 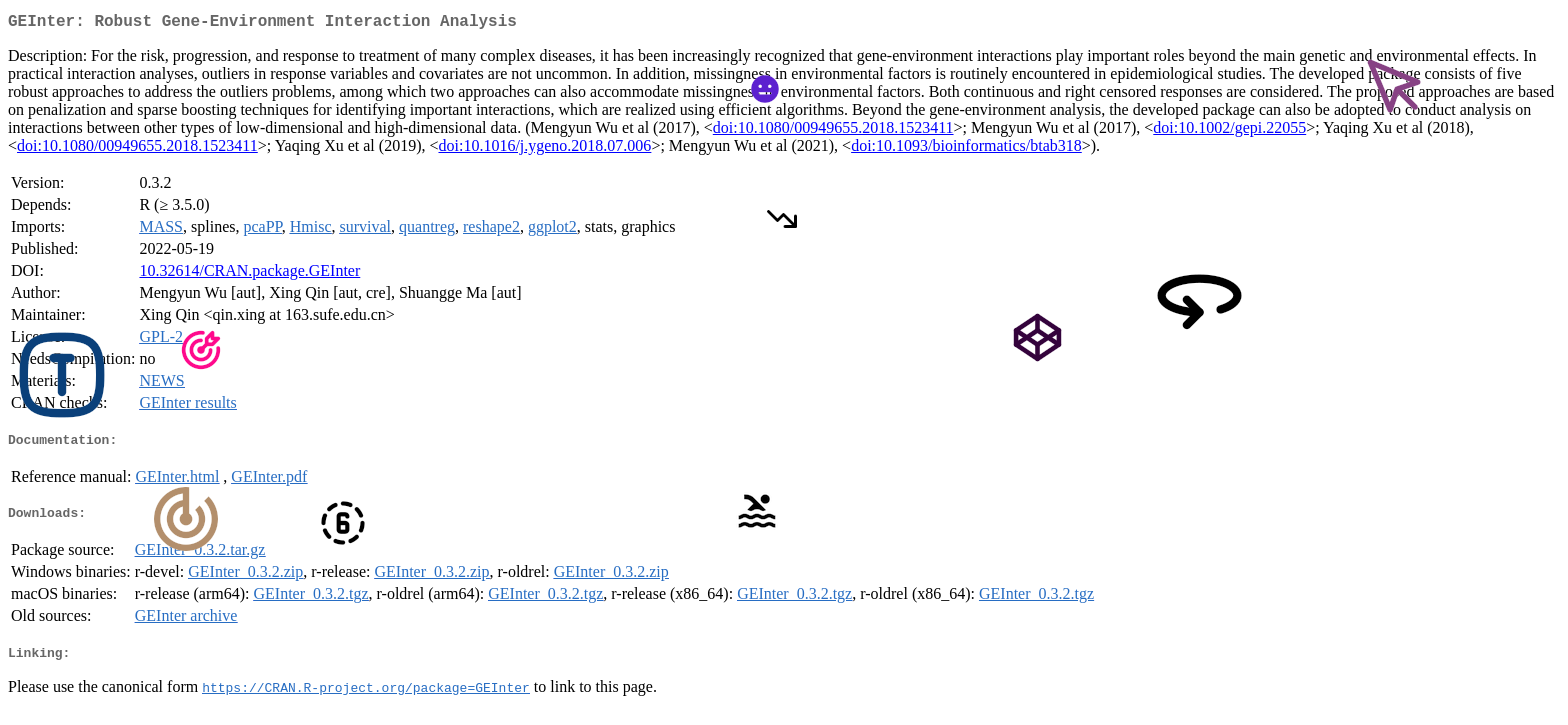 What do you see at coordinates (782, 219) in the screenshot?
I see `indicates a downward trend or decline in data` at bounding box center [782, 219].